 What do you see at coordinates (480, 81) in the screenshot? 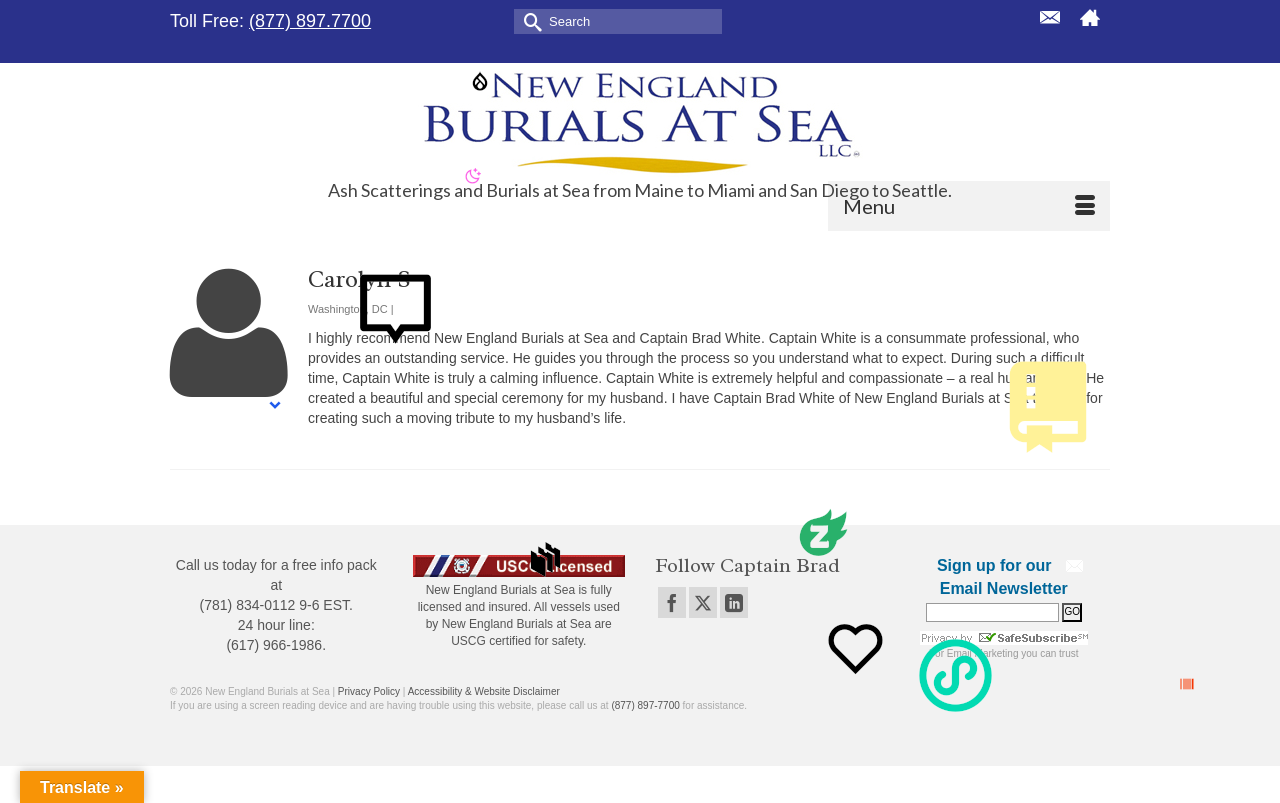
I see `drupal content management system logo` at bounding box center [480, 81].